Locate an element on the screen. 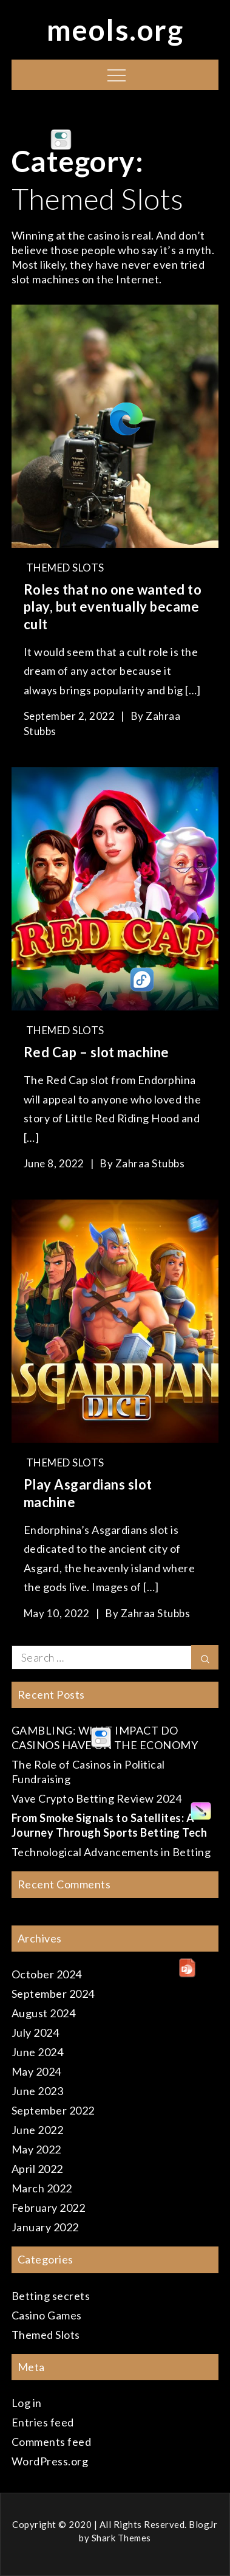 This screenshot has height=2576, width=230. a microsoft powerpoint file is located at coordinates (187, 1967).